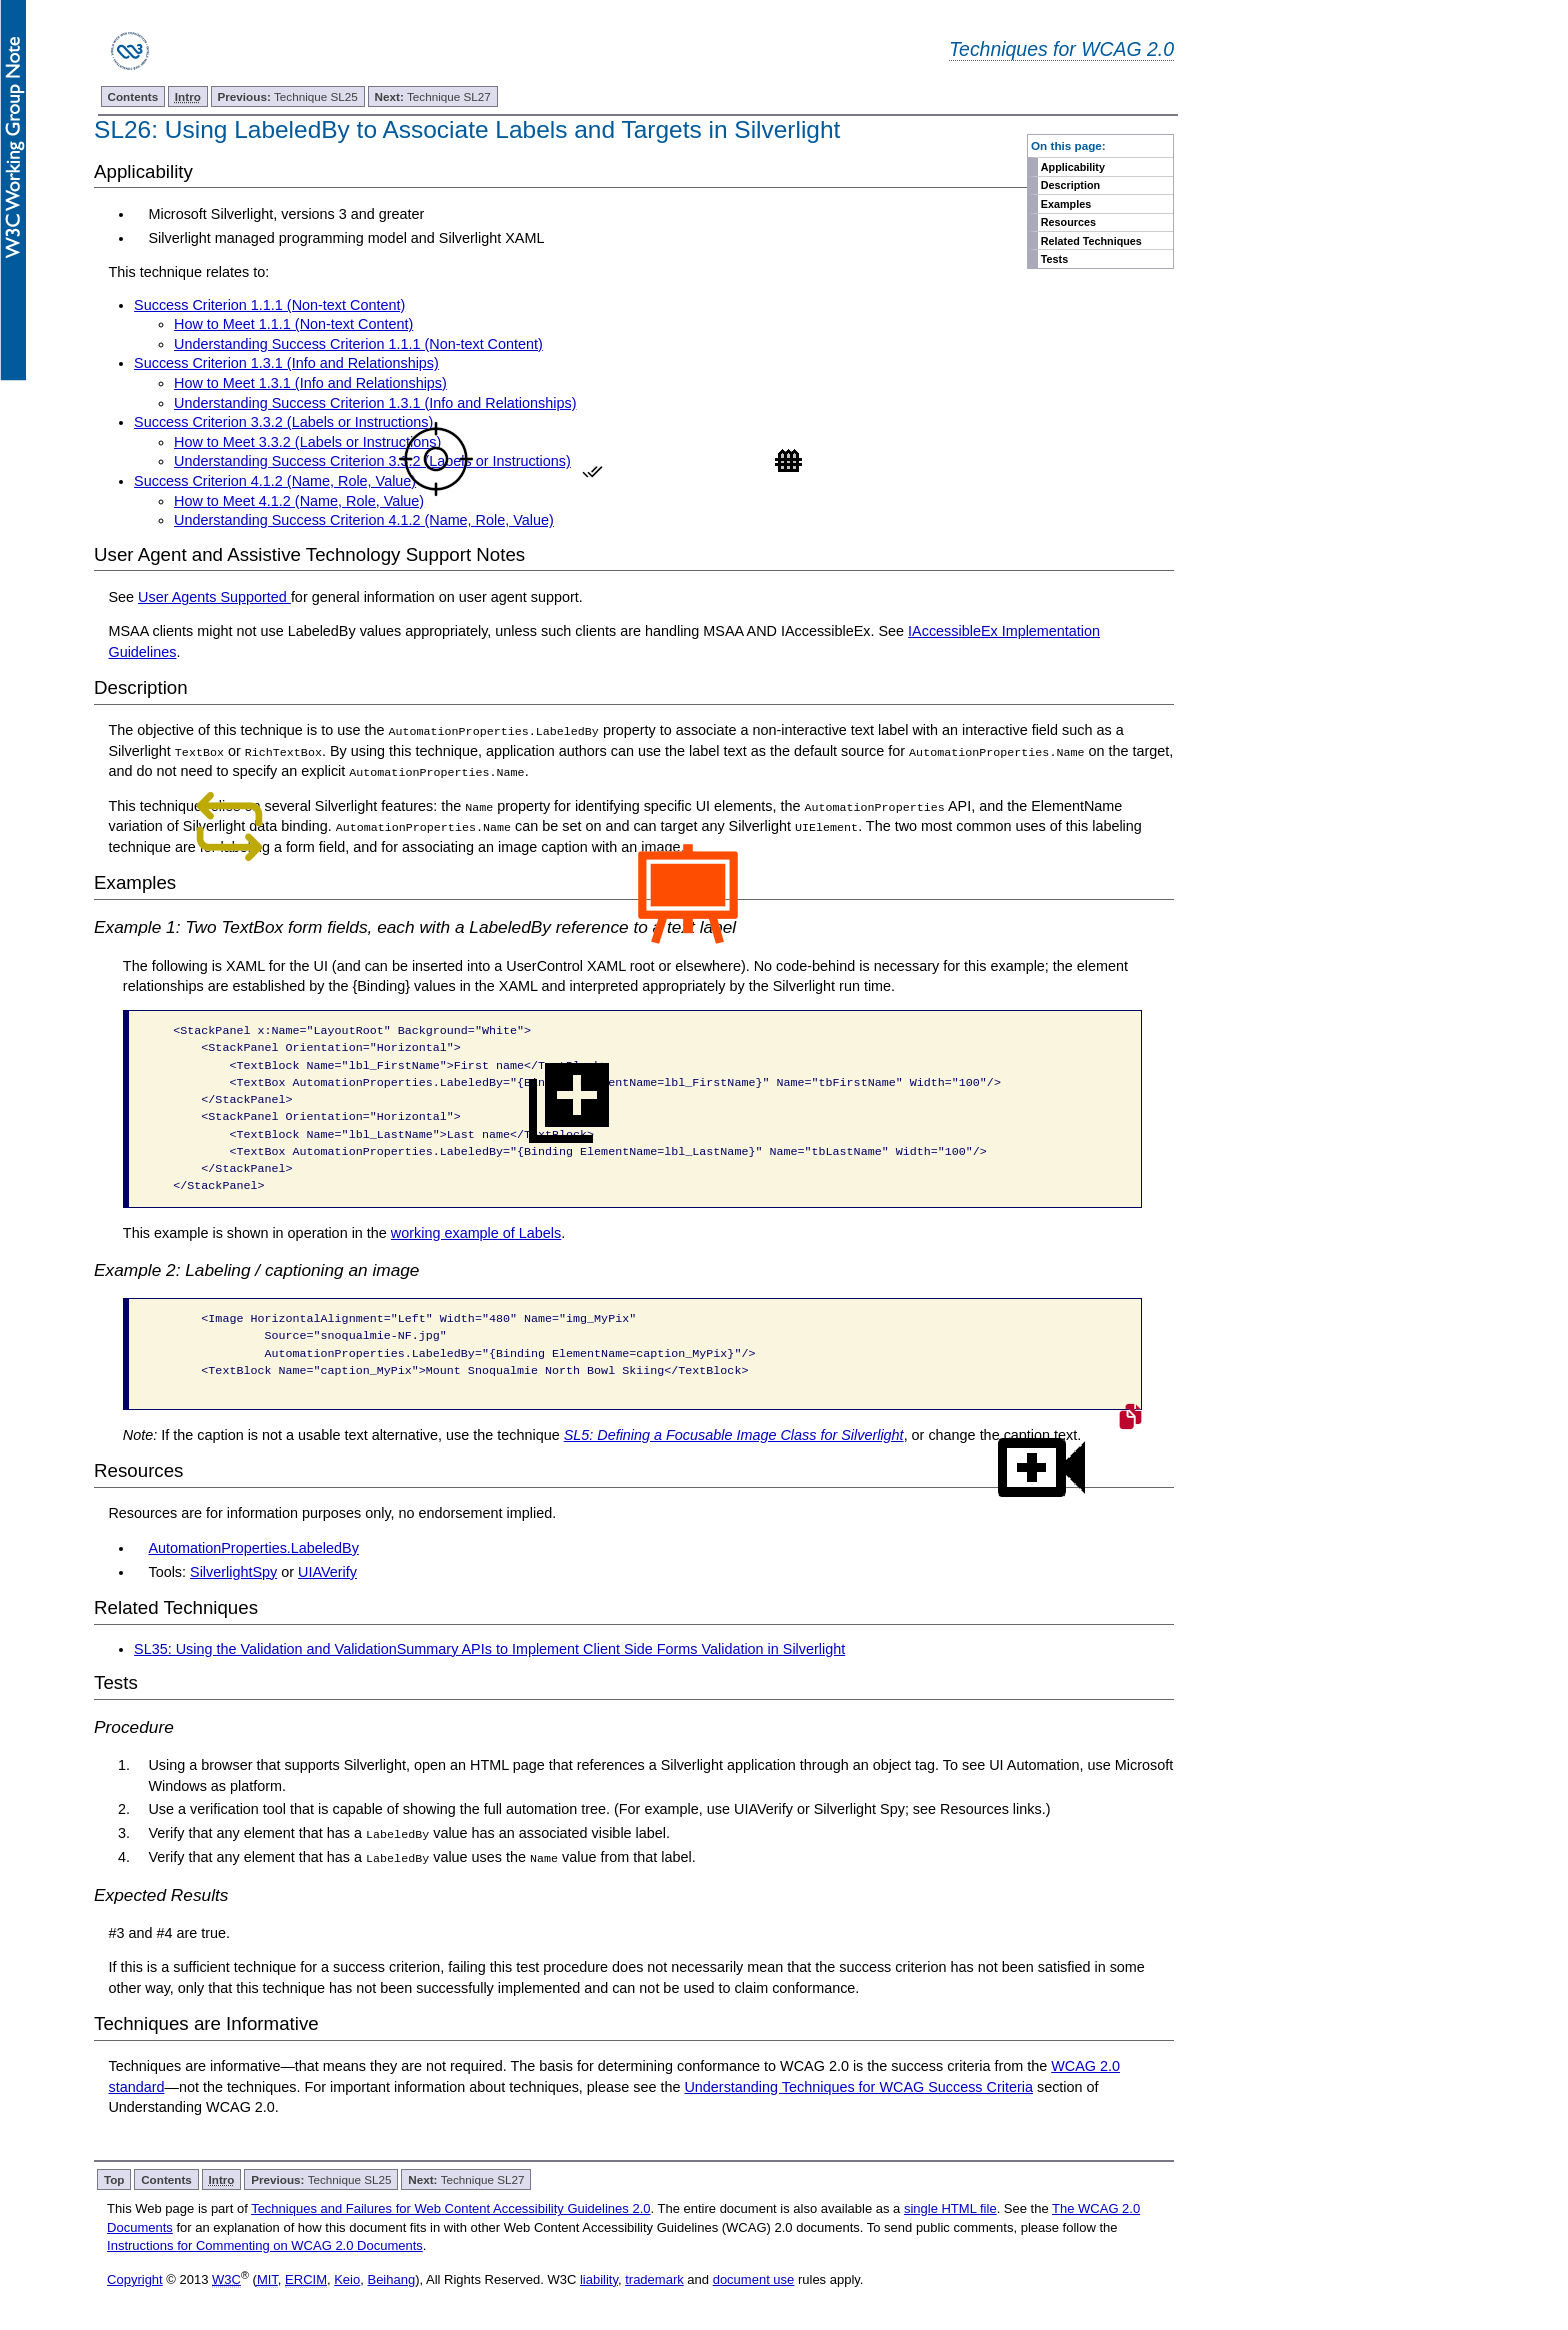 Image resolution: width=1568 pixels, height=2330 pixels. I want to click on access fence or boundary settings, so click(788, 460).